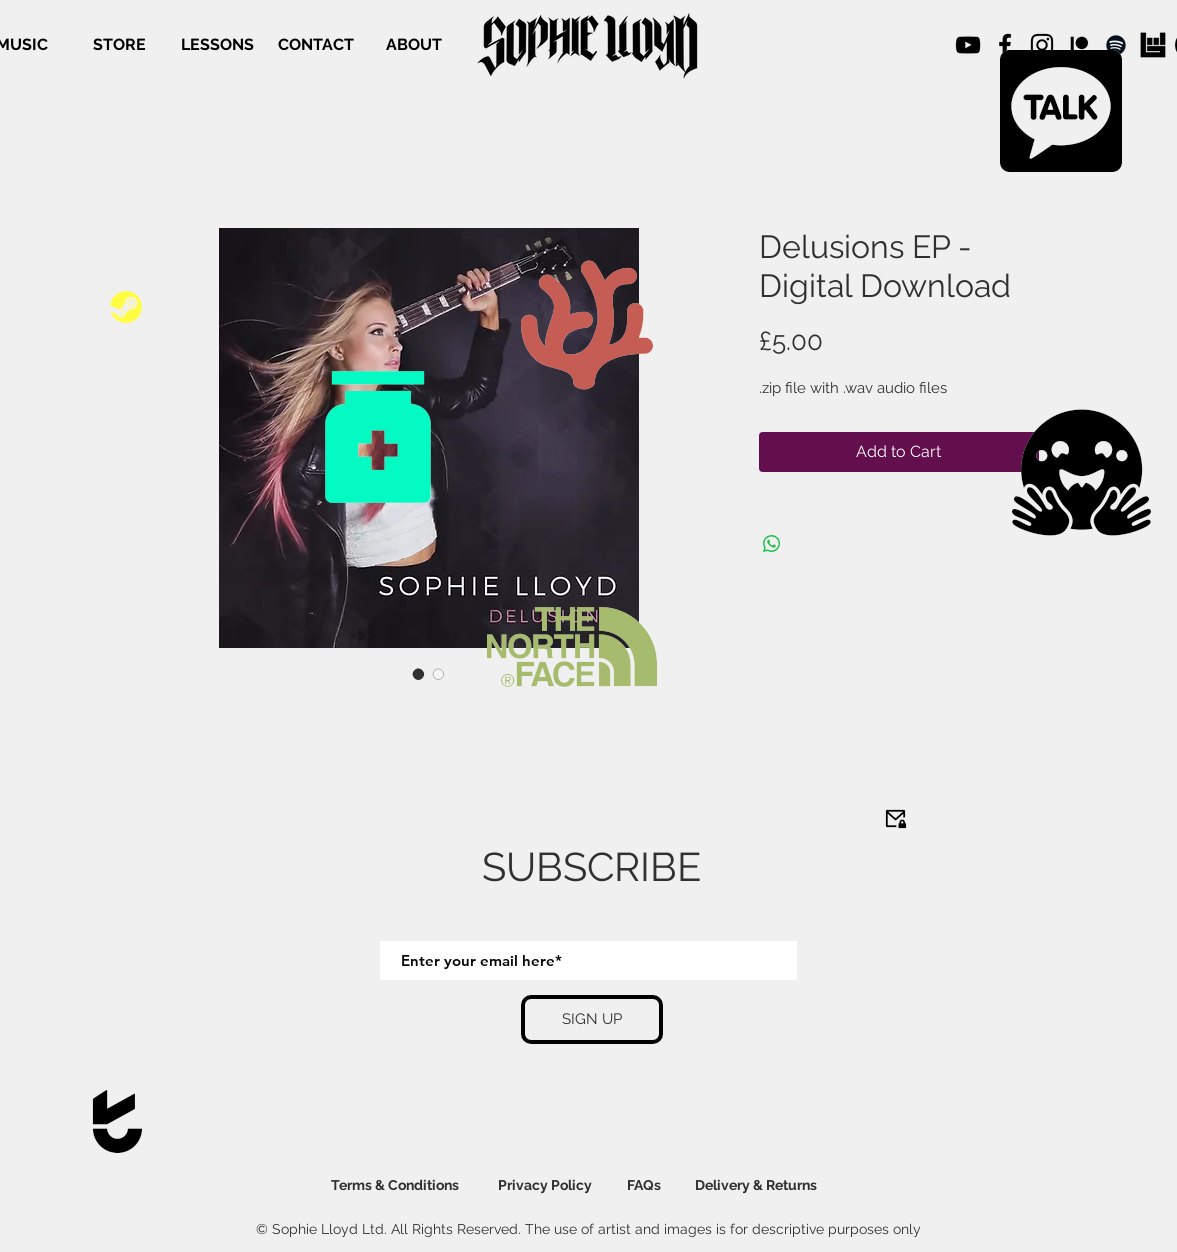 Image resolution: width=1177 pixels, height=1252 pixels. Describe the element at coordinates (895, 818) in the screenshot. I see `indicates encrypted or secure email` at that location.